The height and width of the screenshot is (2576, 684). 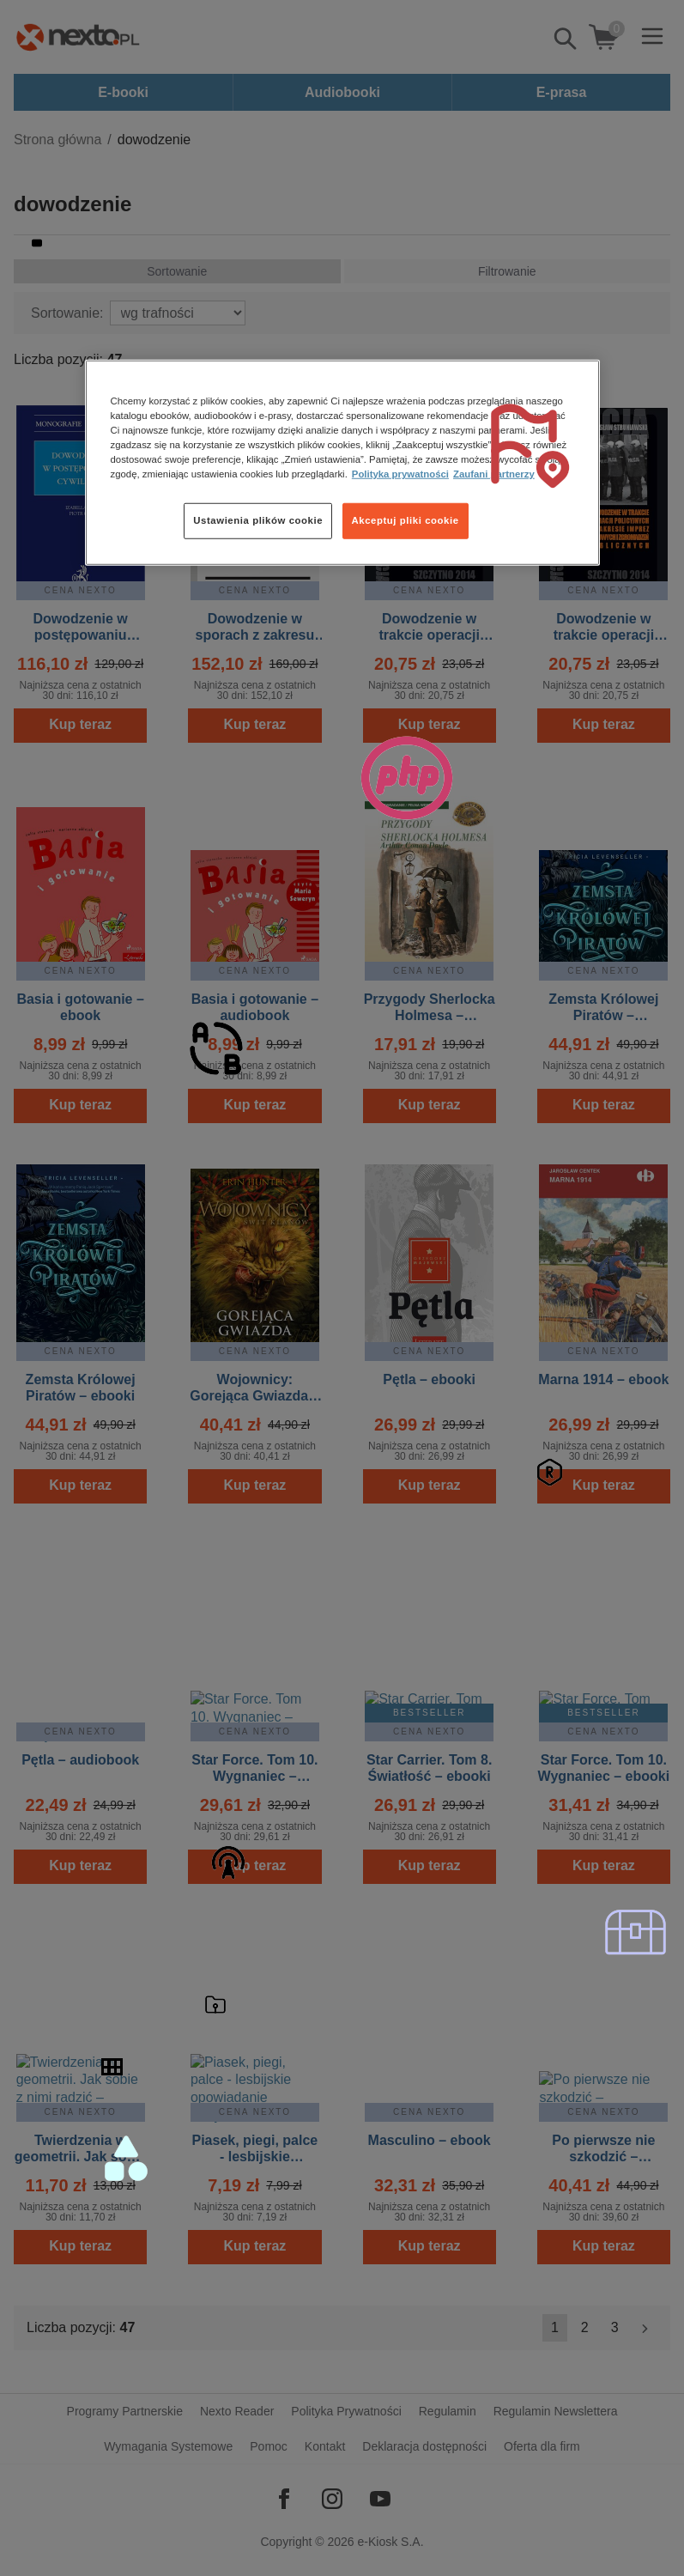 I want to click on switch to landscape orientation, so click(x=37, y=243).